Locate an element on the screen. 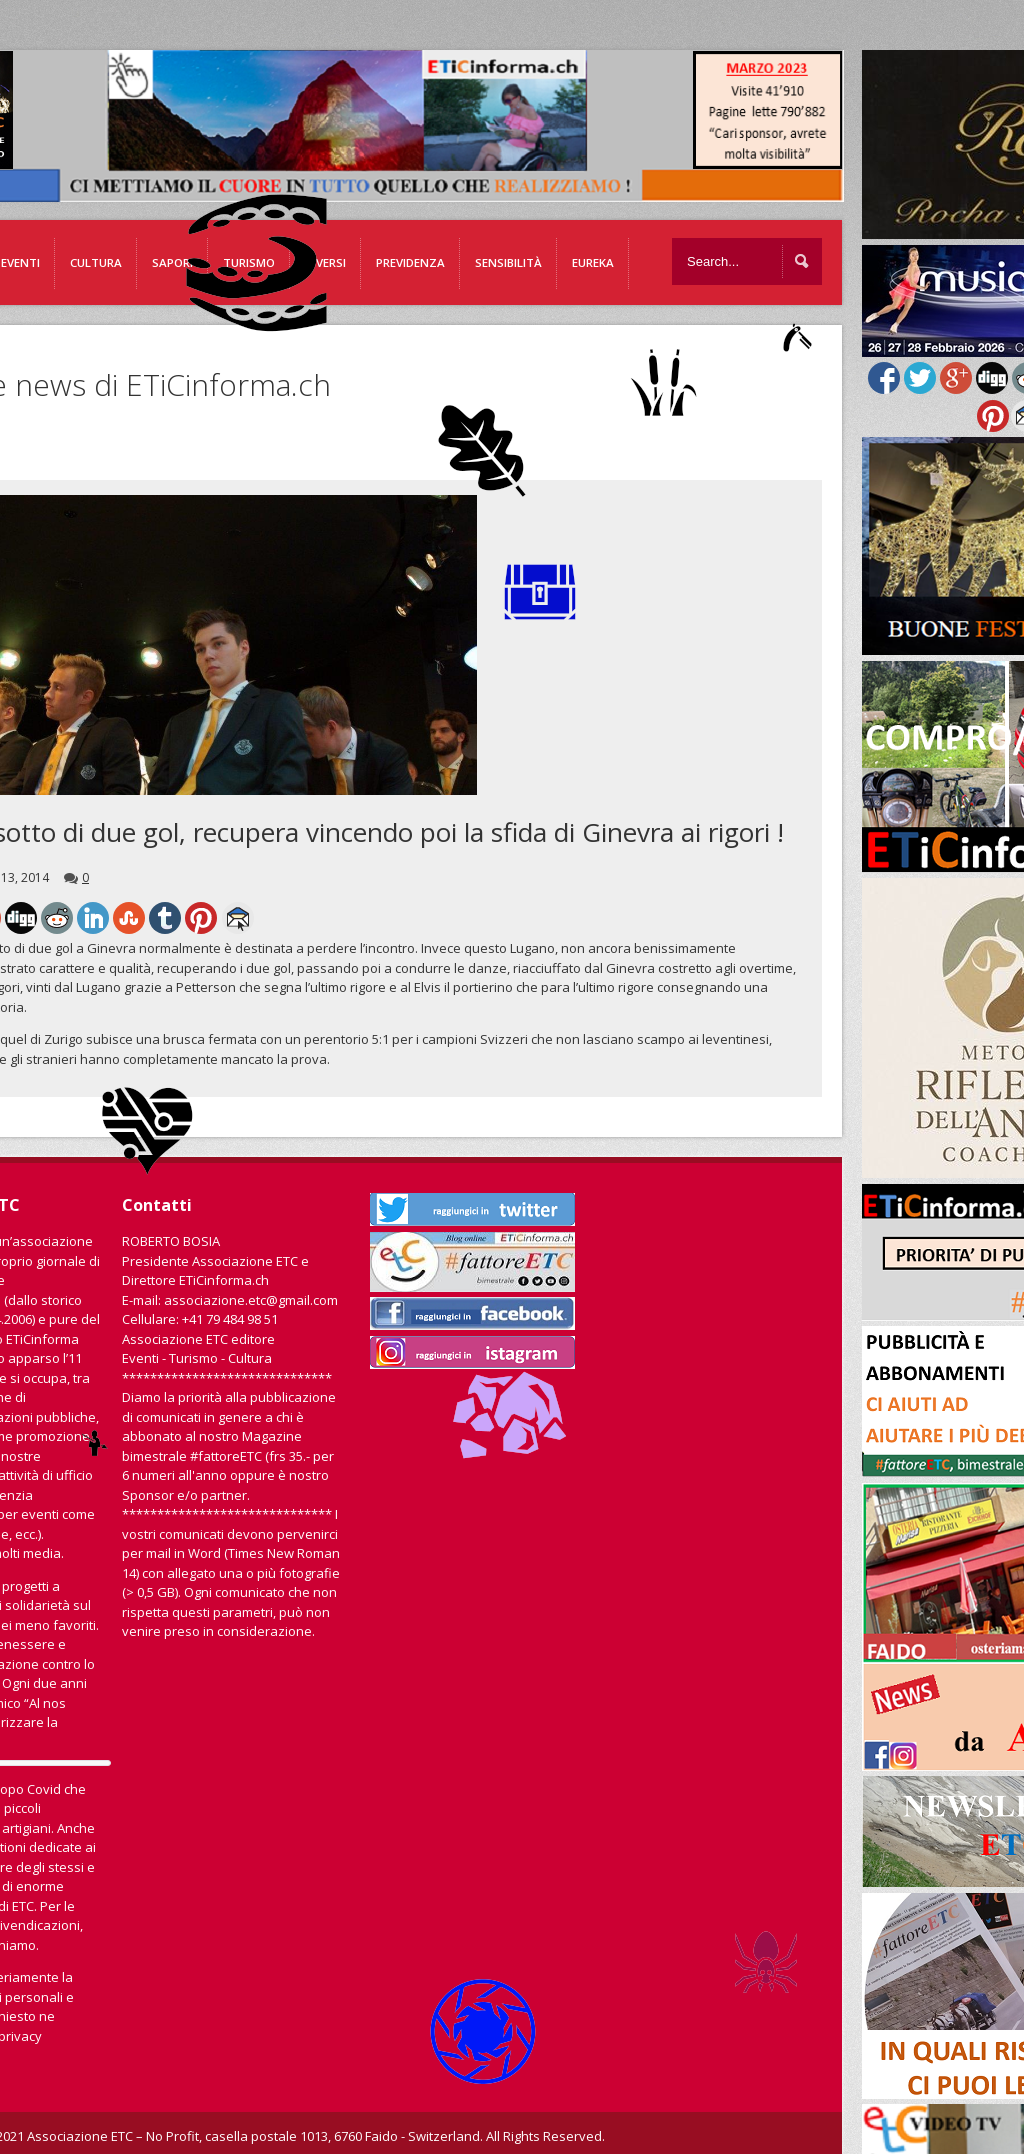 Image resolution: width=1024 pixels, height=2154 pixels. grooming or personal care tools is located at coordinates (797, 337).